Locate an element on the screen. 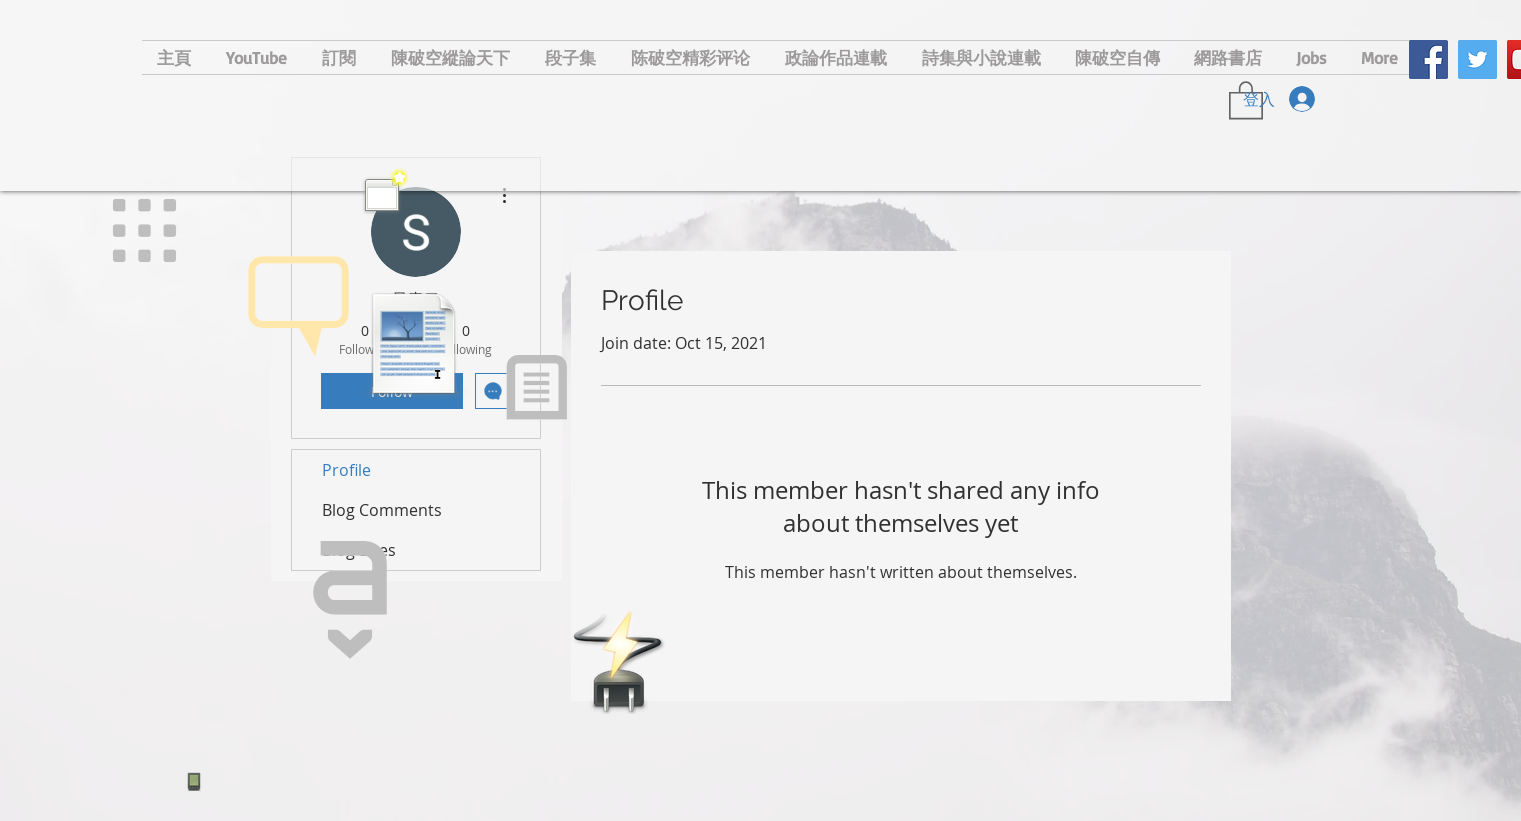 The width and height of the screenshot is (1521, 821). access multi-disk or RAID storage drive is located at coordinates (536, 389).